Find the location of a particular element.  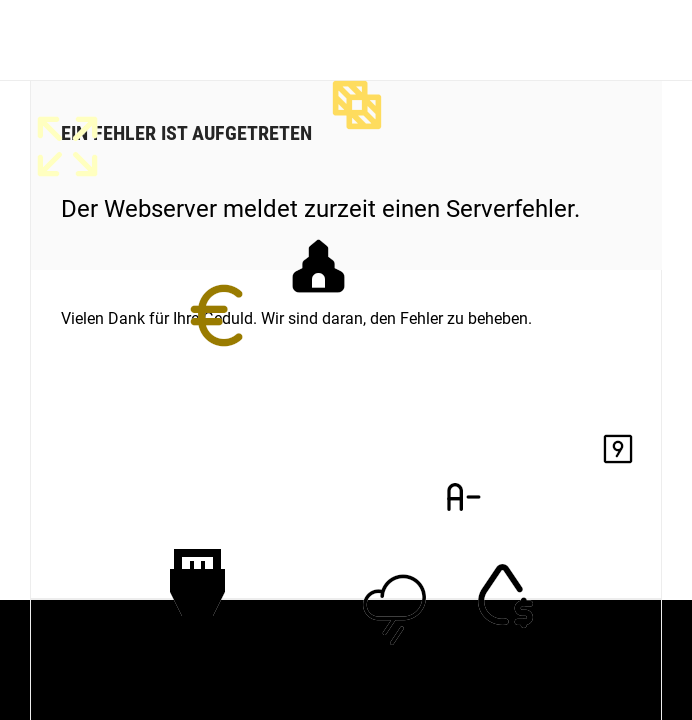

decrease font size is located at coordinates (463, 497).